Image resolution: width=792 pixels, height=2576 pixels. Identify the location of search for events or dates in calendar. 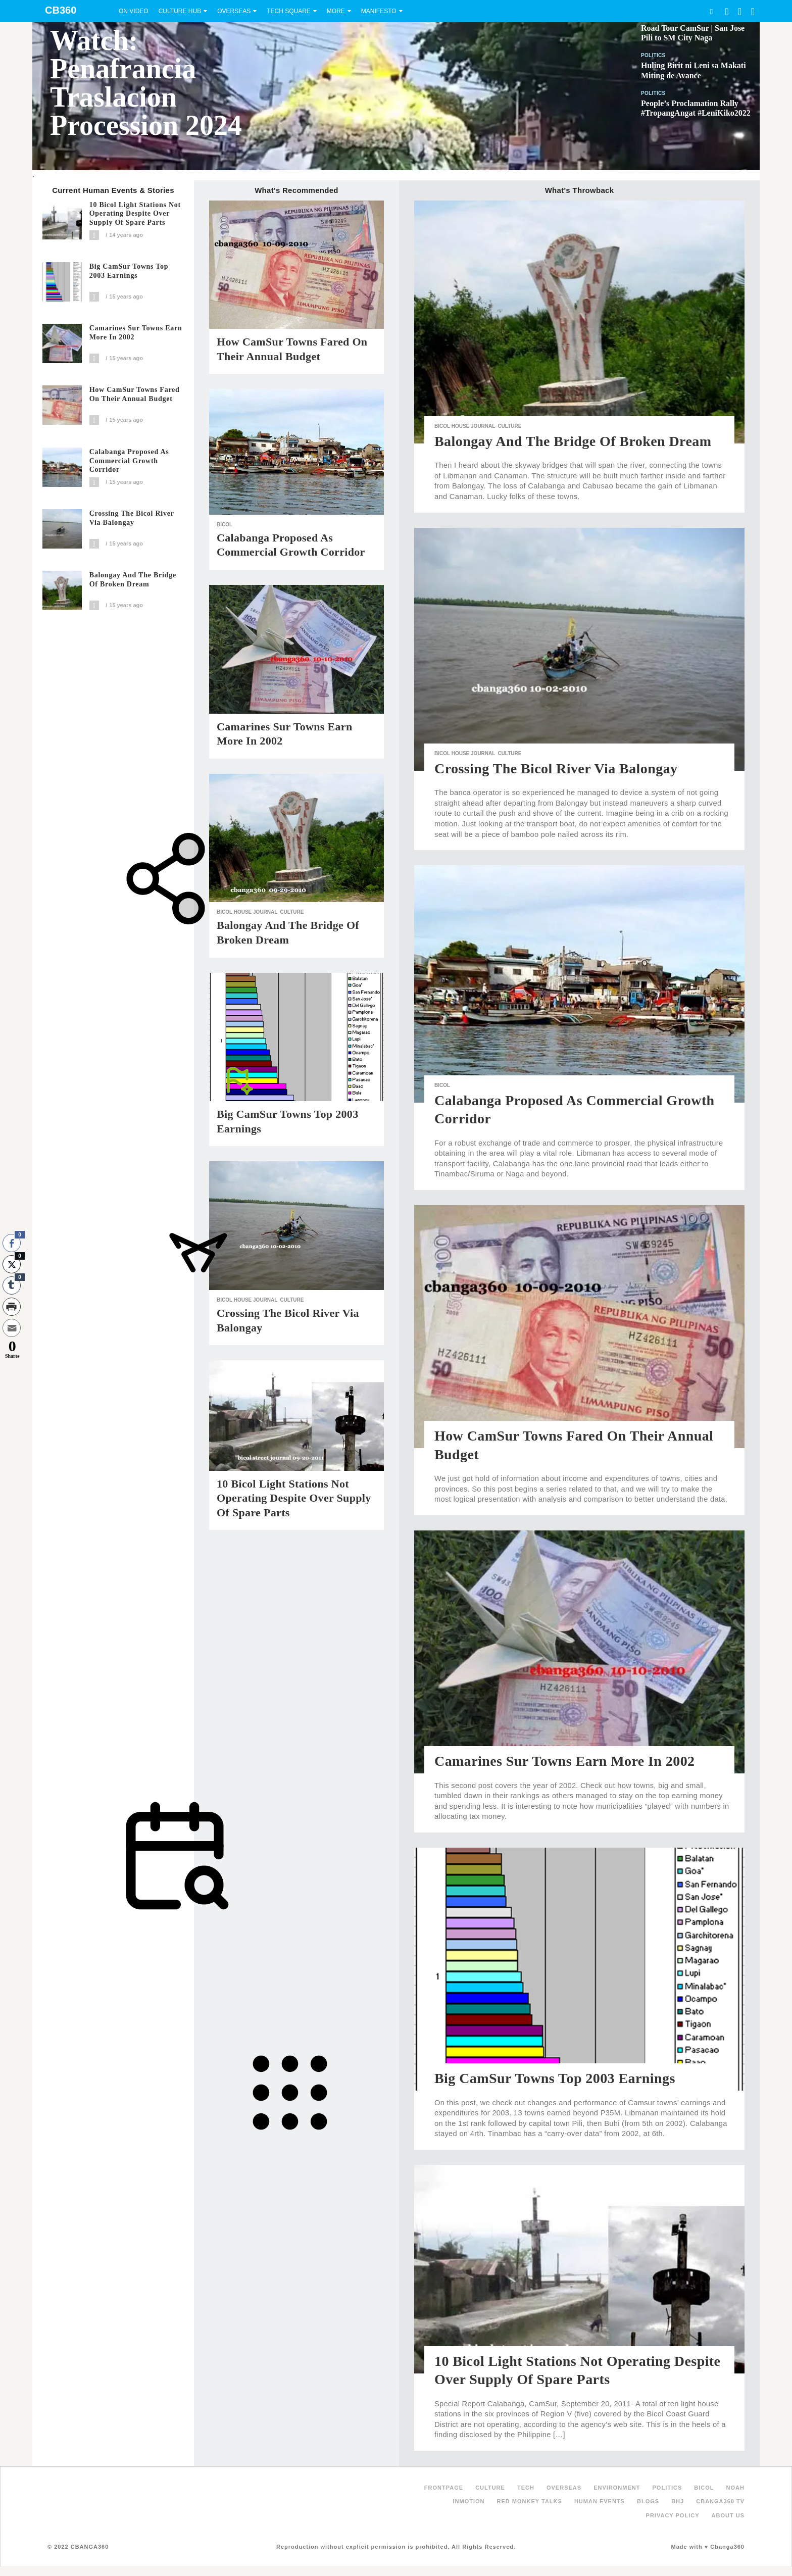
(175, 1856).